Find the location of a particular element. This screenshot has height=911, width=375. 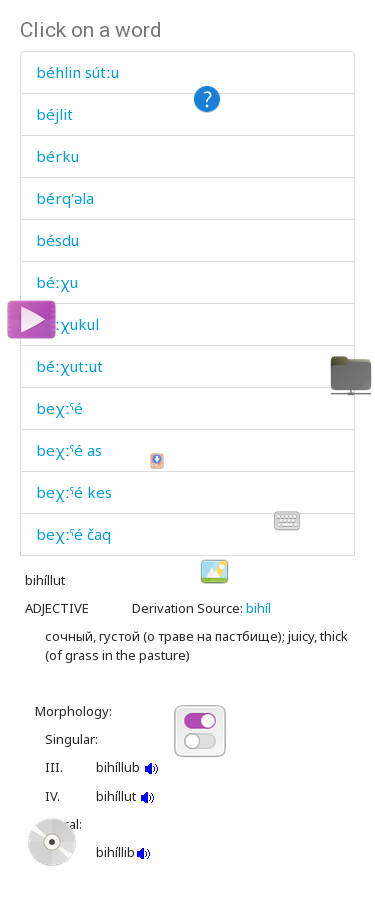

access files stored on a remote server is located at coordinates (351, 375).